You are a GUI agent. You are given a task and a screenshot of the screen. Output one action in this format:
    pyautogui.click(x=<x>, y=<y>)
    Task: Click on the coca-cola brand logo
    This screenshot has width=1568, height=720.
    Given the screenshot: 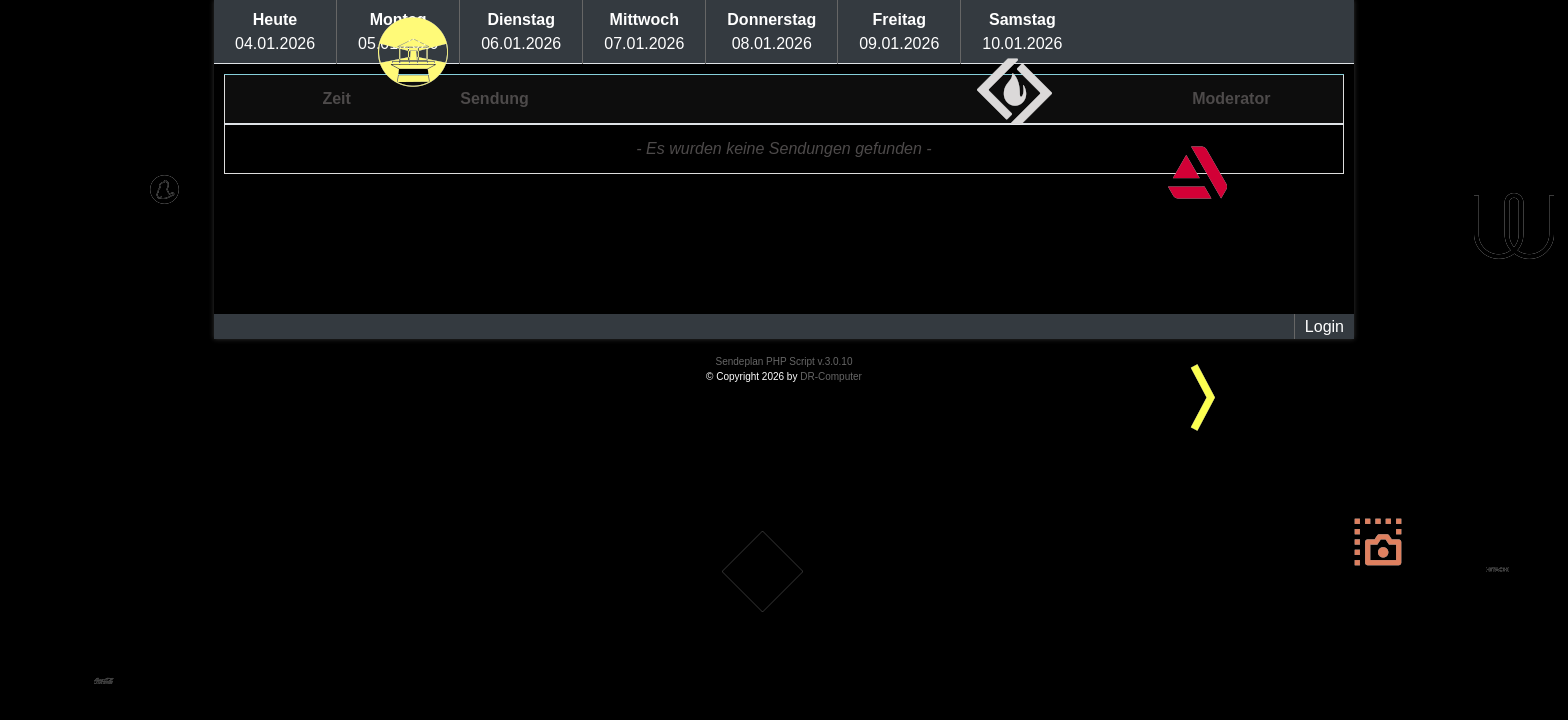 What is the action you would take?
    pyautogui.click(x=104, y=681)
    